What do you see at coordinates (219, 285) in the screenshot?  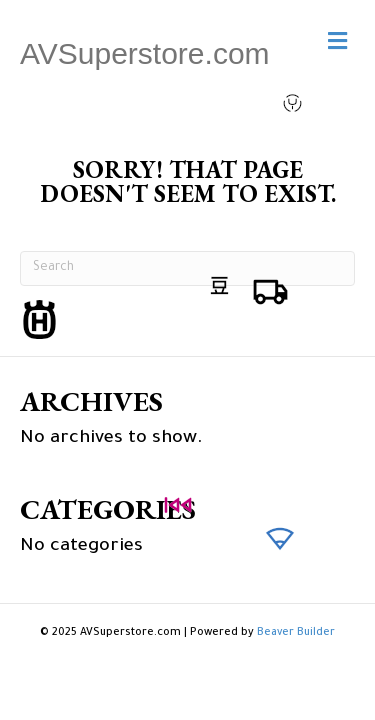 I see `open douban app` at bounding box center [219, 285].